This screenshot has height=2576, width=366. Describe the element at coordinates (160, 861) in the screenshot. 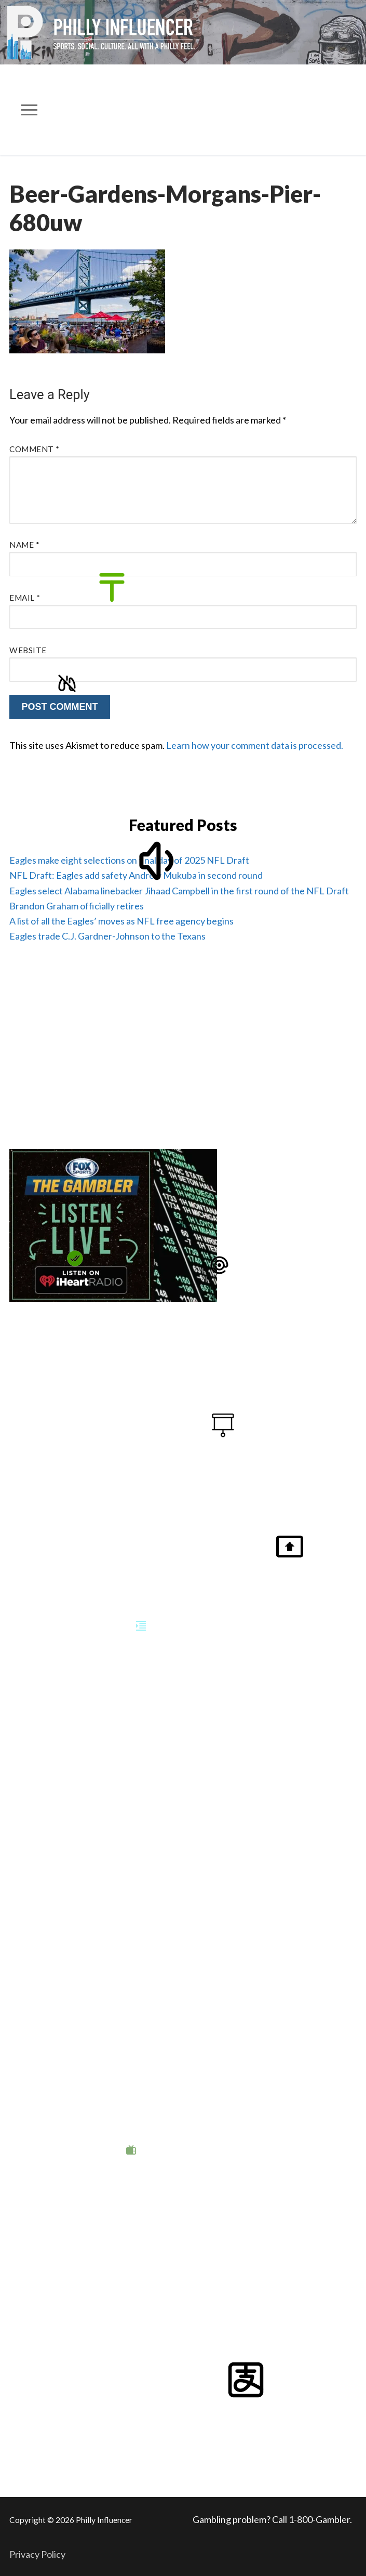

I see `adjust audio volume level` at that location.